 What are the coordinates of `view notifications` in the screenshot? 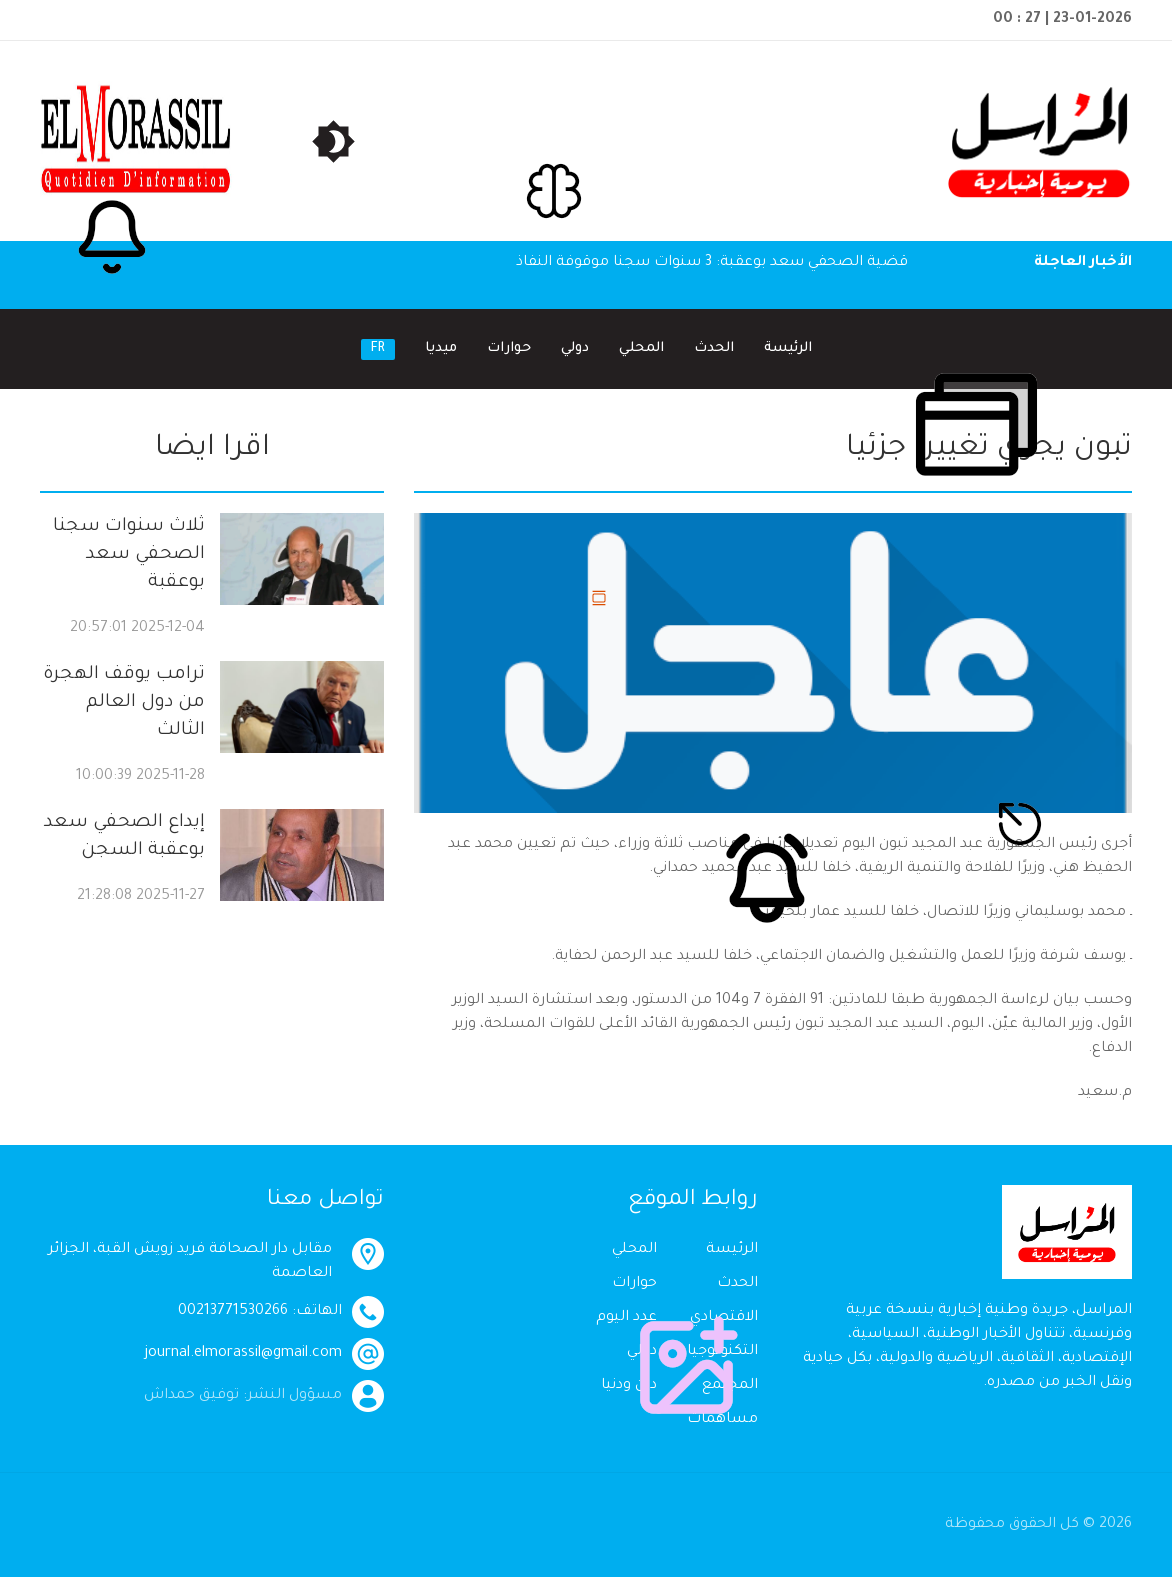 It's located at (112, 237).